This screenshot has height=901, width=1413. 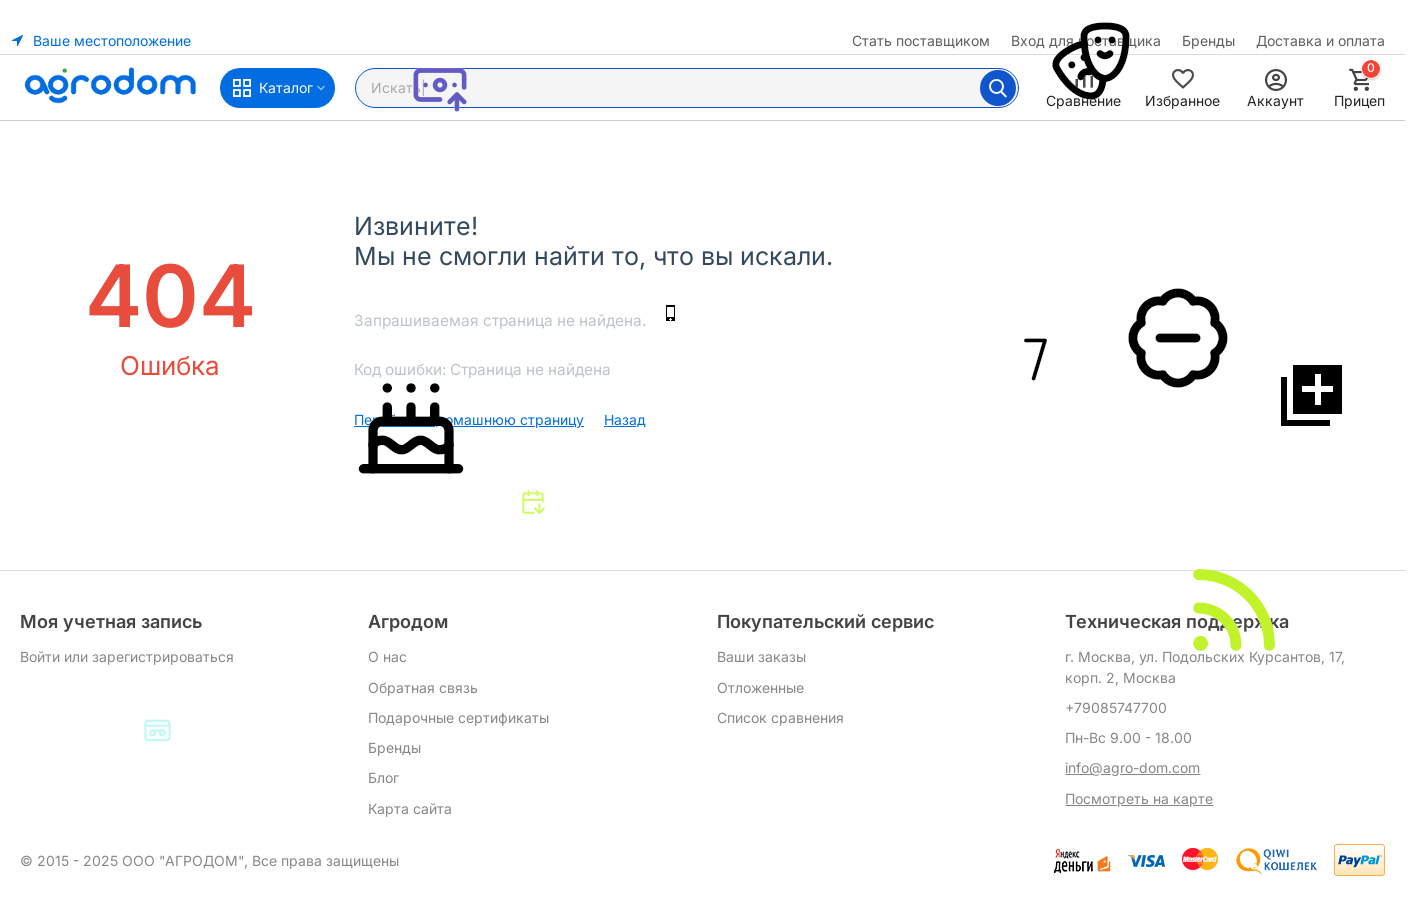 What do you see at coordinates (411, 426) in the screenshot?
I see `indicates a birthday or celebration` at bounding box center [411, 426].